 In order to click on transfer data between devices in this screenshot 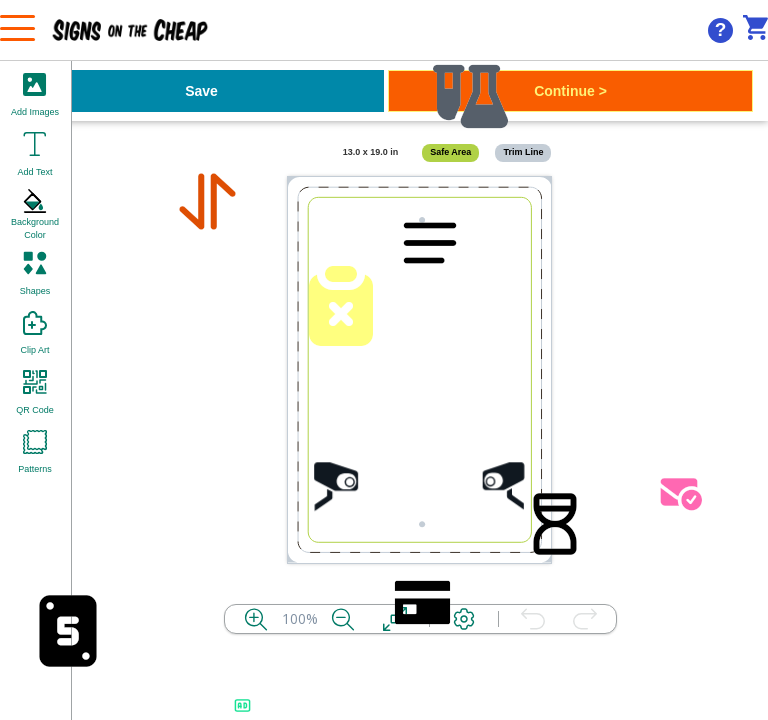, I will do `click(207, 201)`.